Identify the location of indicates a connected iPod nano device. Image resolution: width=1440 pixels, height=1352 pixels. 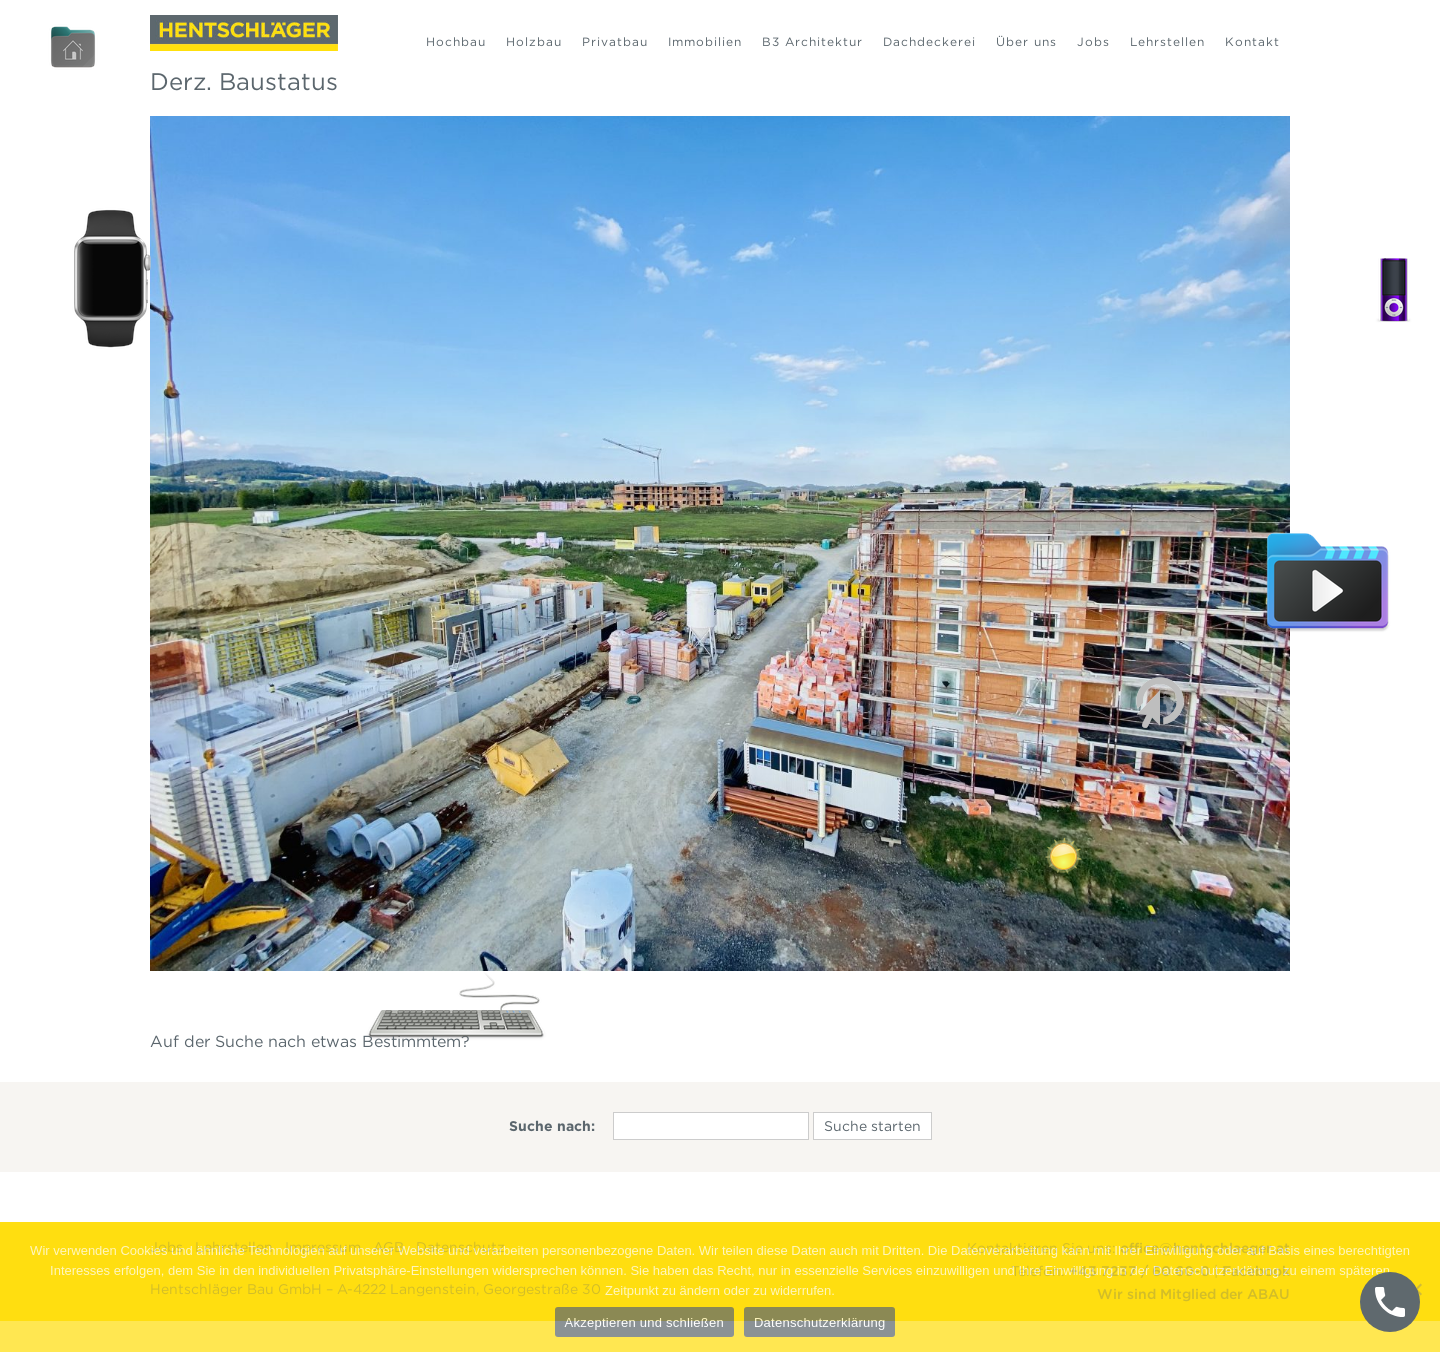
(1393, 290).